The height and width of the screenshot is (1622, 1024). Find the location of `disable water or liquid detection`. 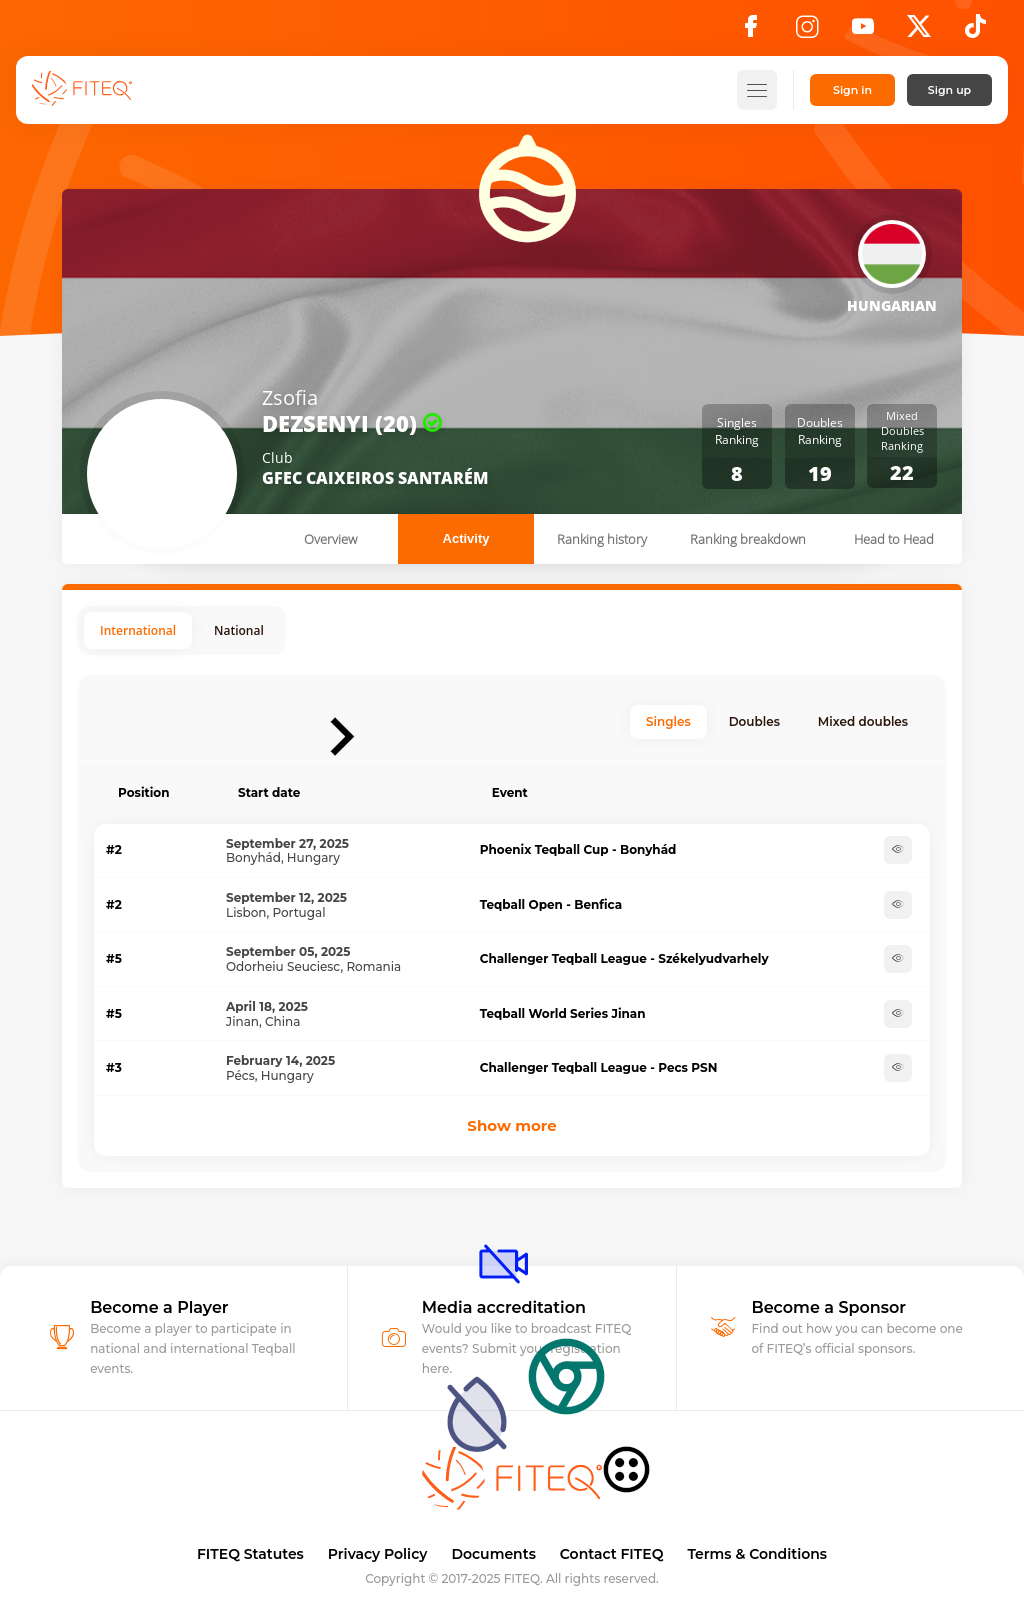

disable water or liquid detection is located at coordinates (477, 1417).